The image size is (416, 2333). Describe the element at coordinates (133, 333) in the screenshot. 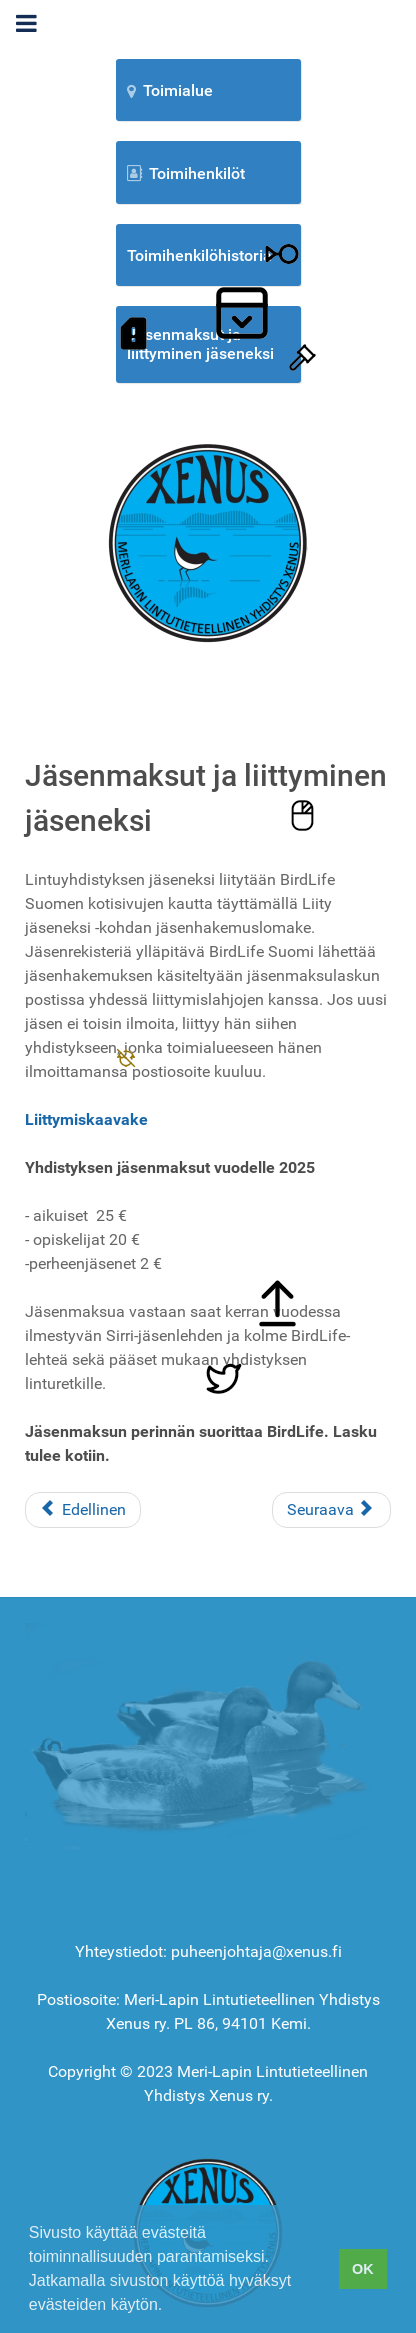

I see `indicates an issue with the SD card` at that location.